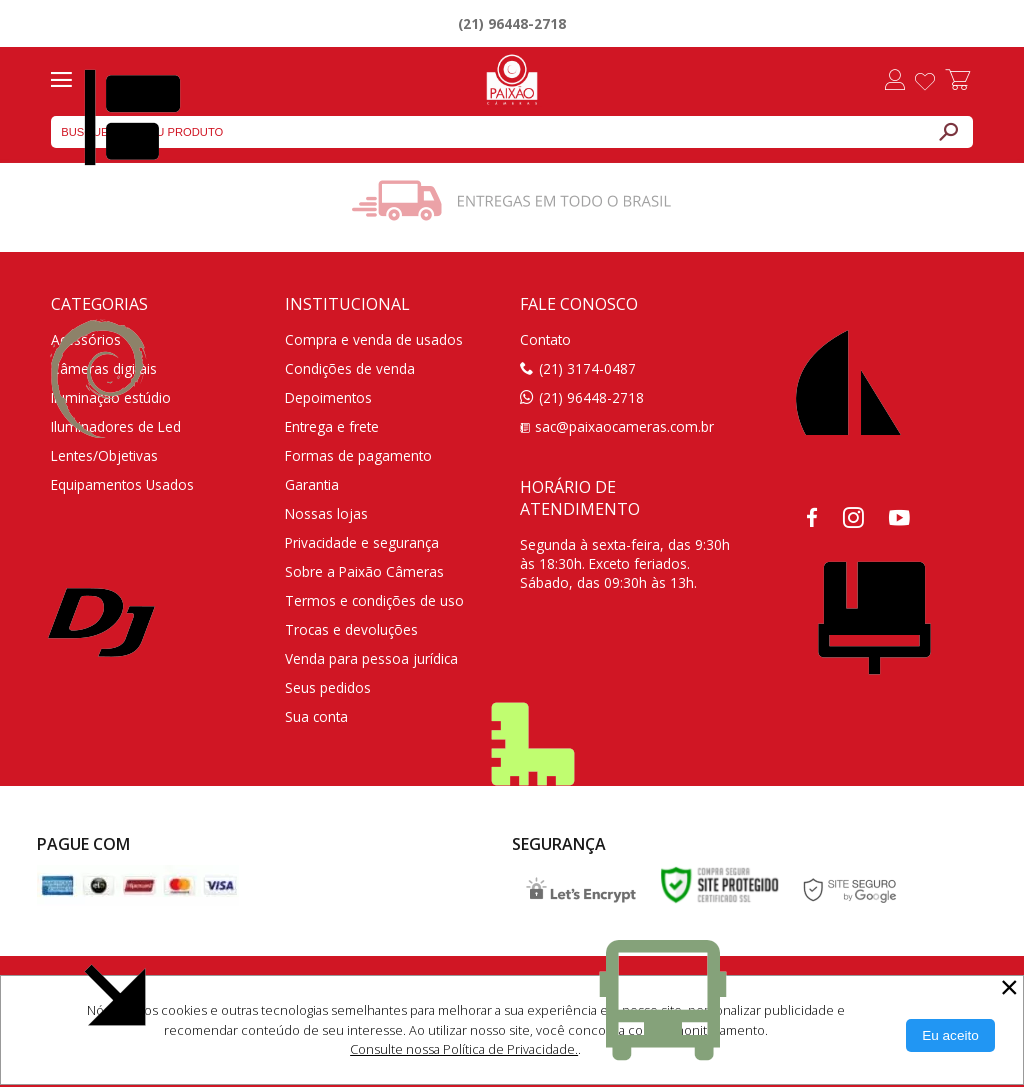 This screenshot has width=1024, height=1087. I want to click on align selected items to the left edge, so click(132, 117).